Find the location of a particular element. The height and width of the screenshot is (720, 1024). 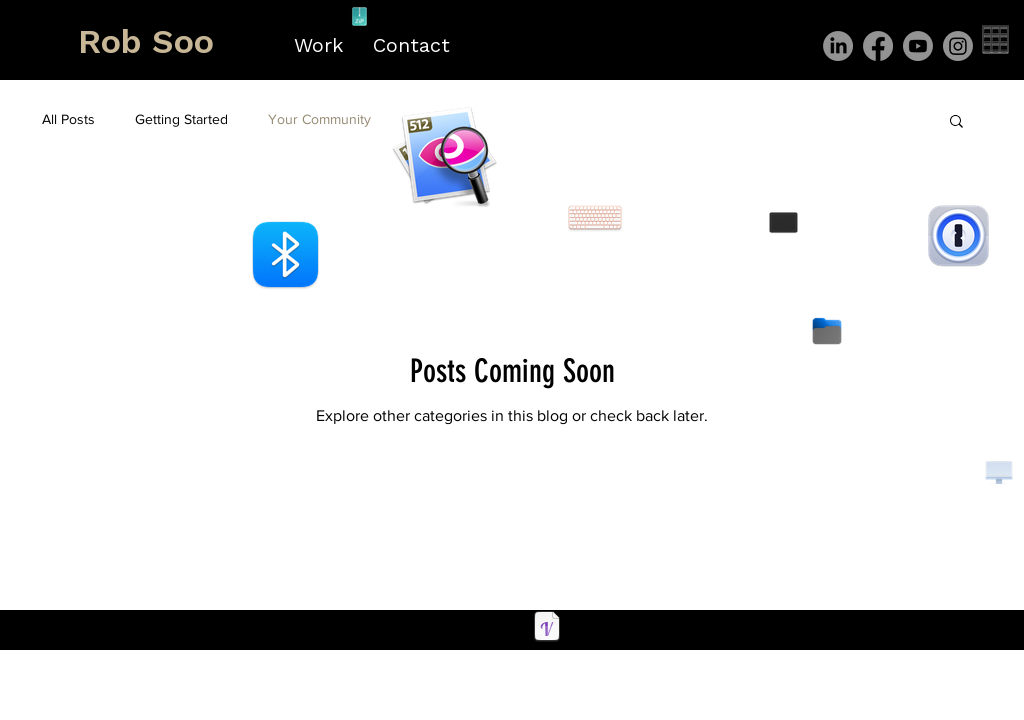

bluetooth keyboard connected is located at coordinates (595, 218).